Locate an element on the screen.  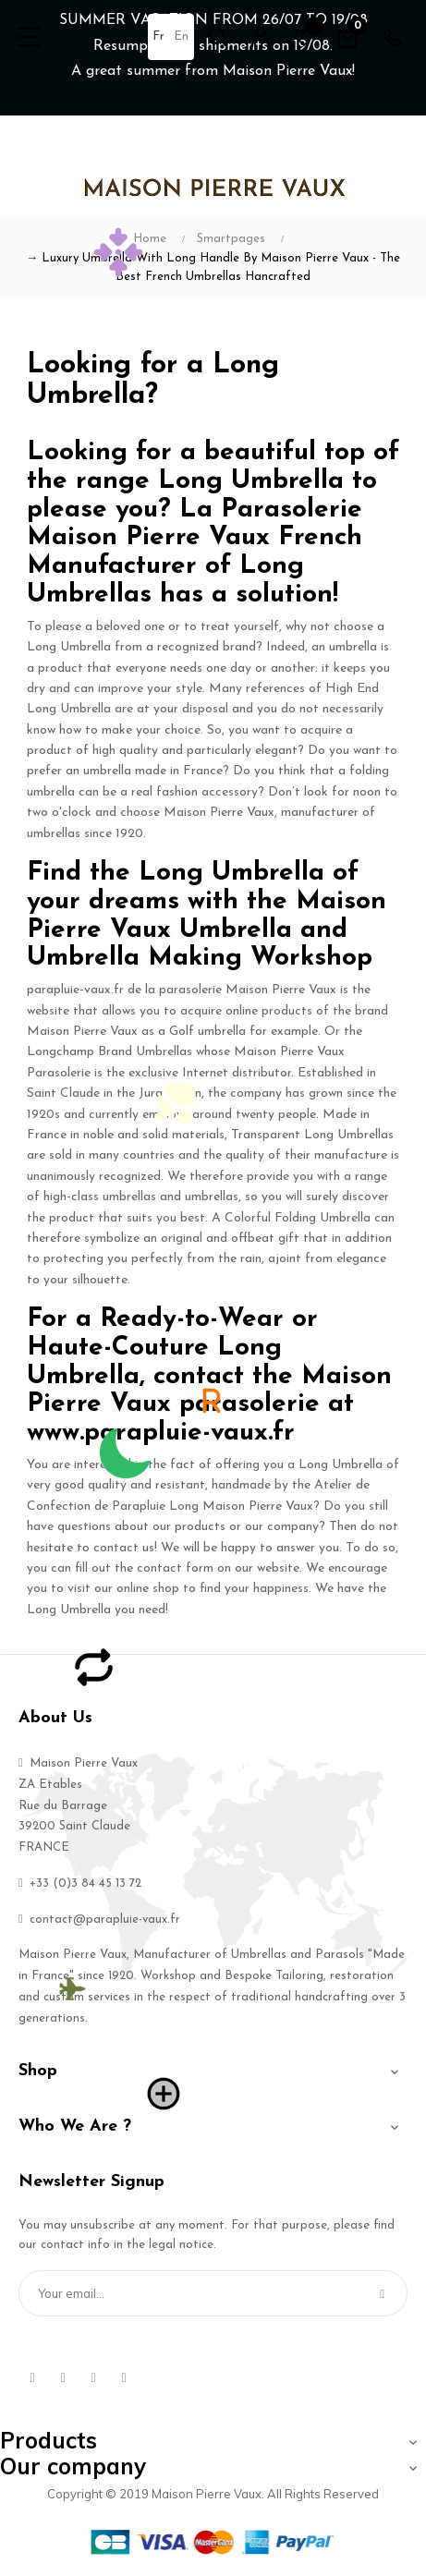
indicates a keyboard shortcut or hotkey for the letter R is located at coordinates (212, 1401).